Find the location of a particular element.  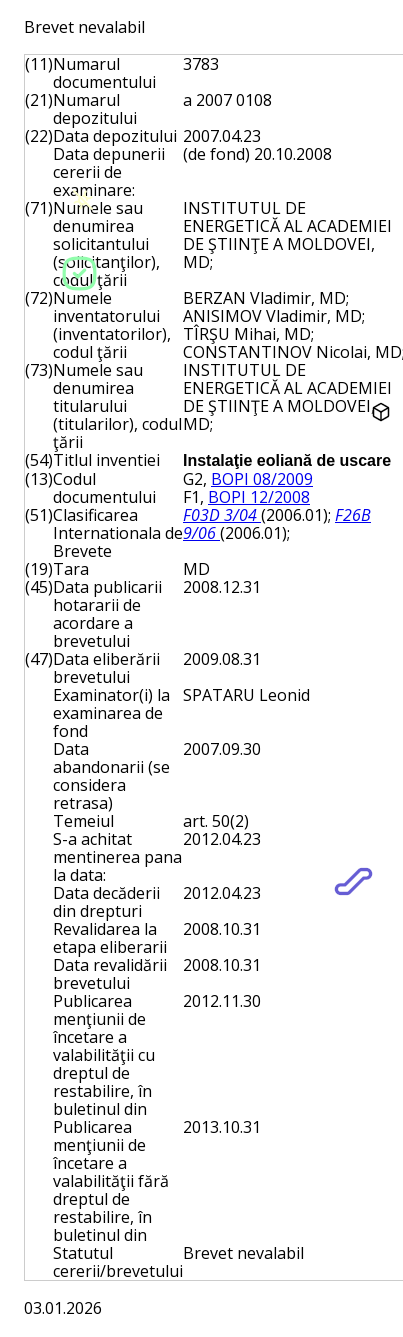

mark task as complete is located at coordinates (79, 273).